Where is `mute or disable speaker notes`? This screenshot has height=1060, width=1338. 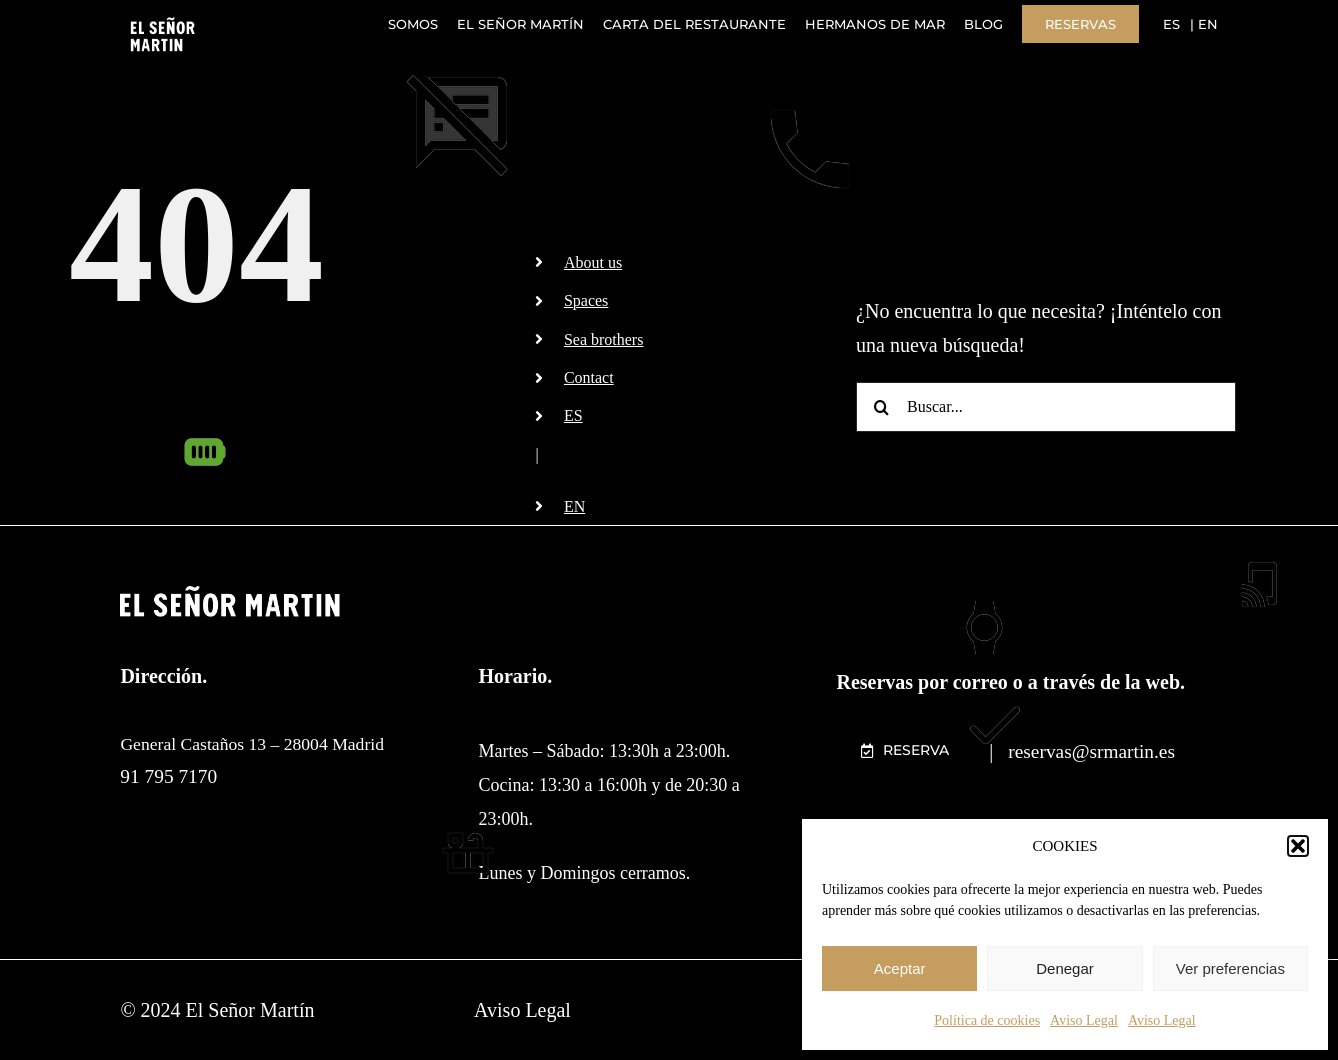
mute or disable speaker notes is located at coordinates (461, 122).